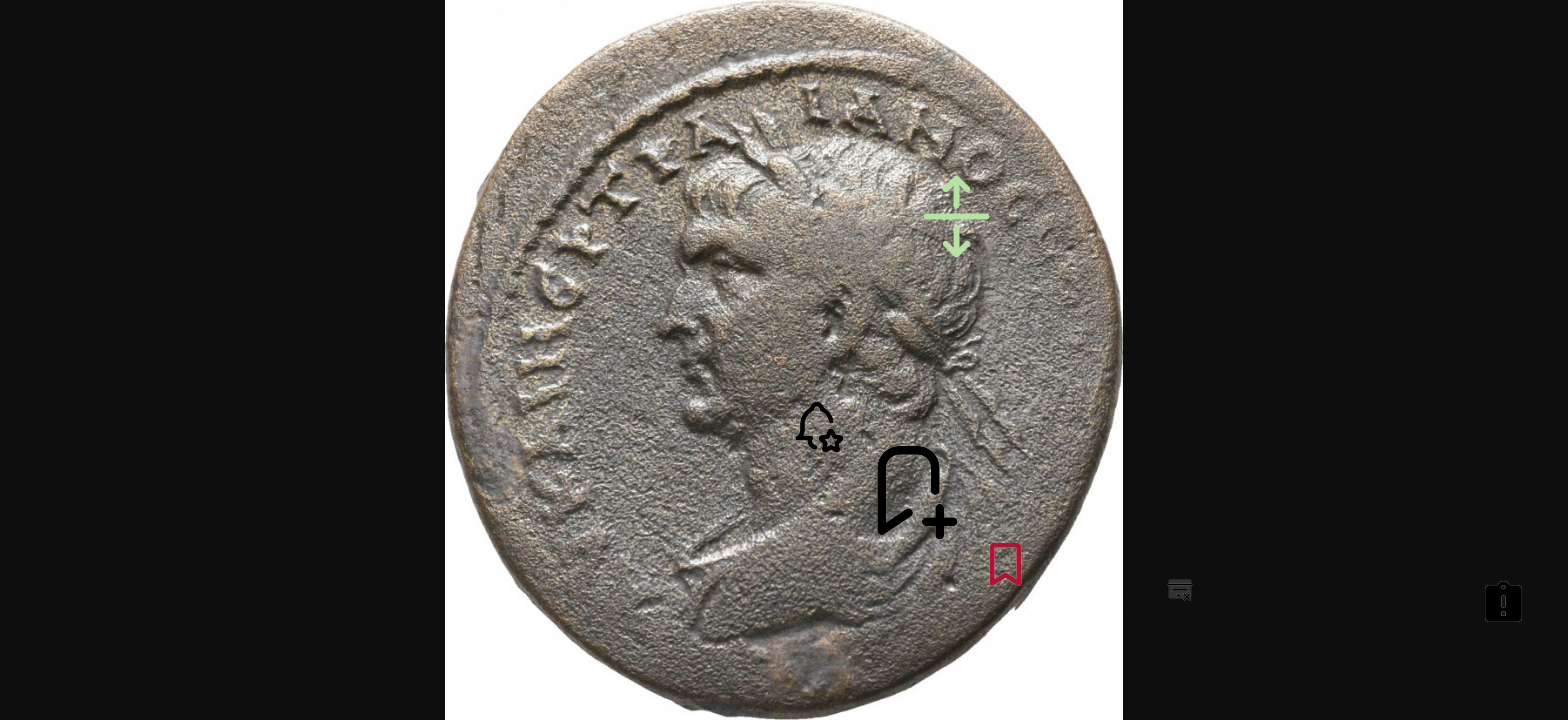 The height and width of the screenshot is (720, 1568). What do you see at coordinates (817, 426) in the screenshot?
I see `view starred or priority notifications` at bounding box center [817, 426].